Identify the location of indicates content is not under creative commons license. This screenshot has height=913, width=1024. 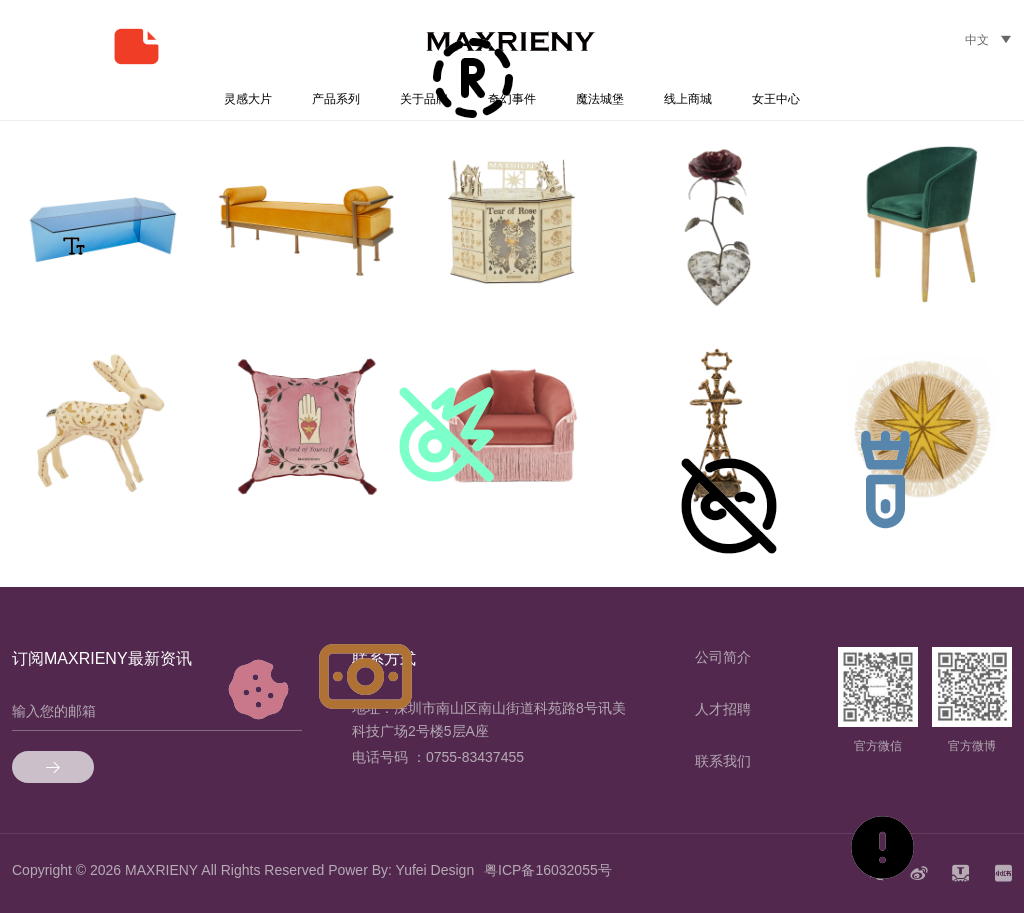
(729, 506).